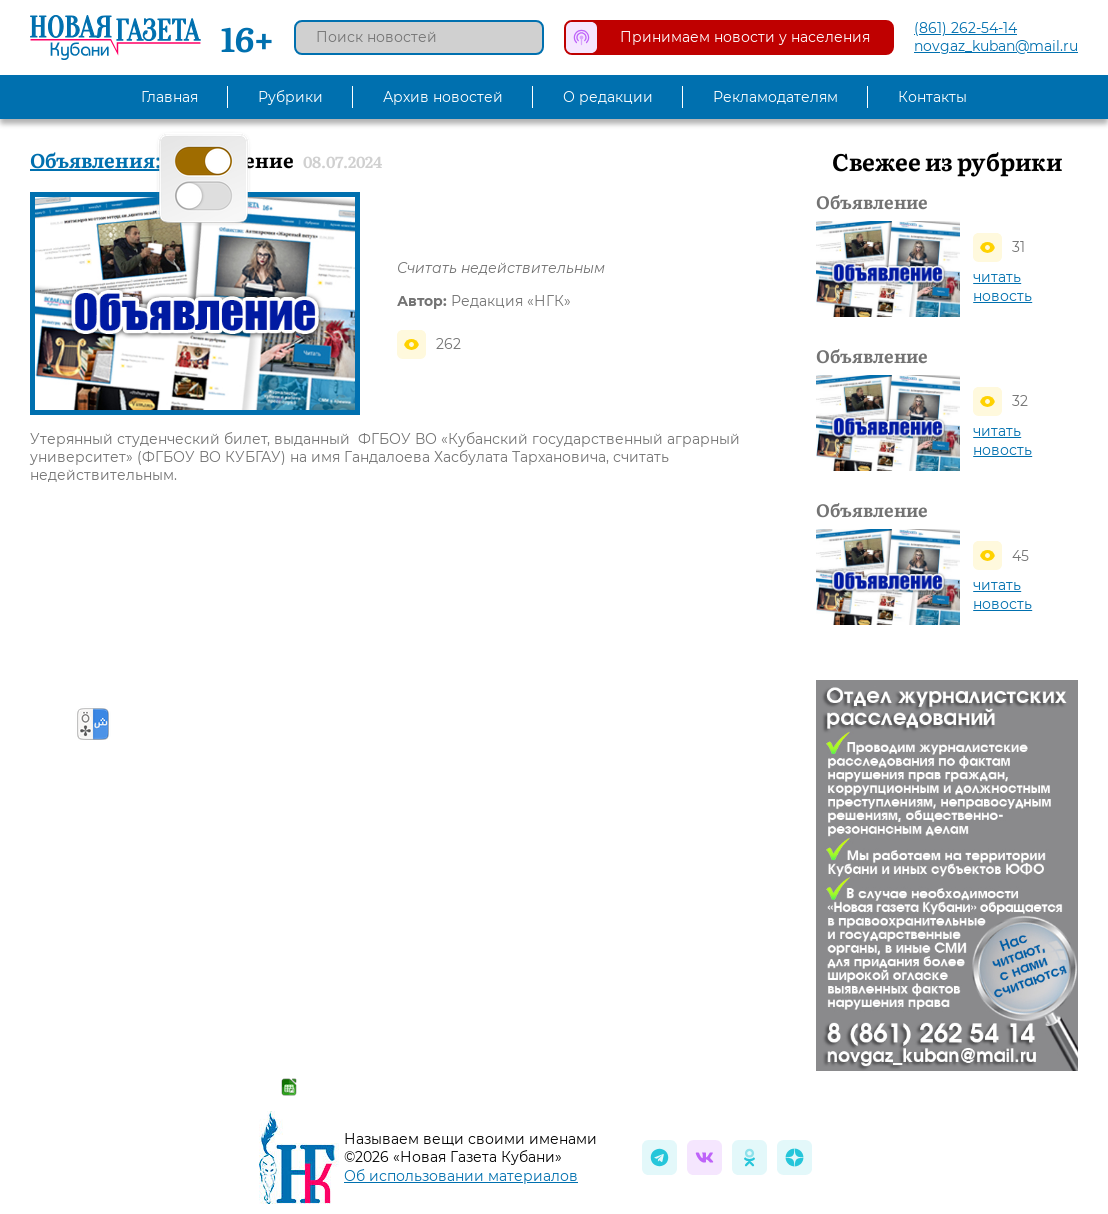 The height and width of the screenshot is (1214, 1108). What do you see at coordinates (93, 724) in the screenshot?
I see `open character map application` at bounding box center [93, 724].